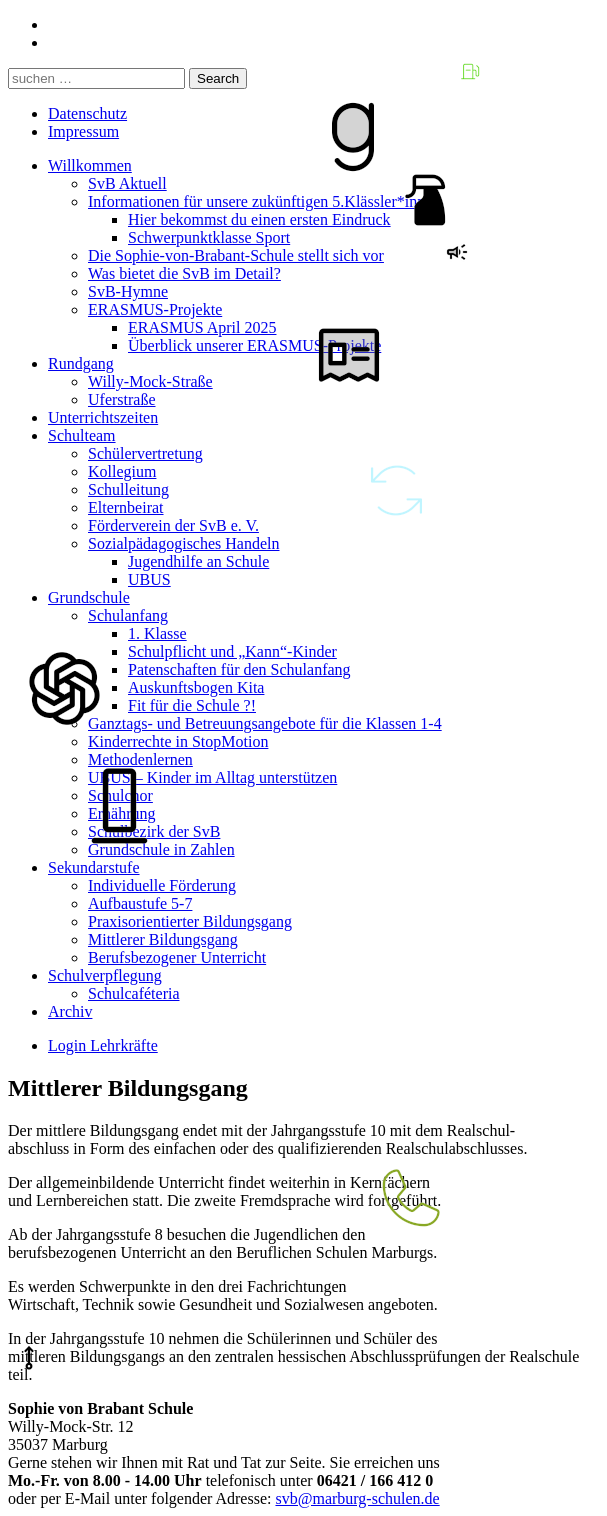  Describe the element at coordinates (29, 1358) in the screenshot. I see `scroll to top of page` at that location.